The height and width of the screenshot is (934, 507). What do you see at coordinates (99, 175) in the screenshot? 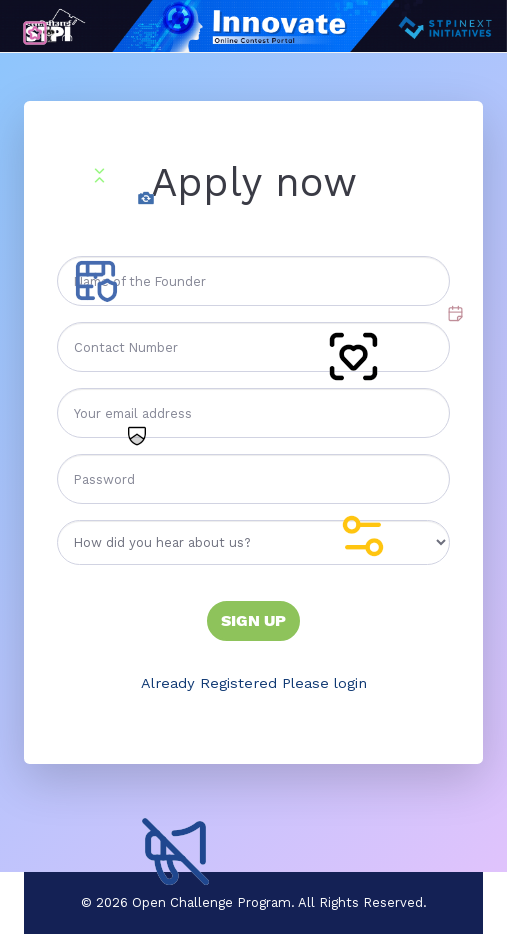
I see `collapse expanded content` at bounding box center [99, 175].